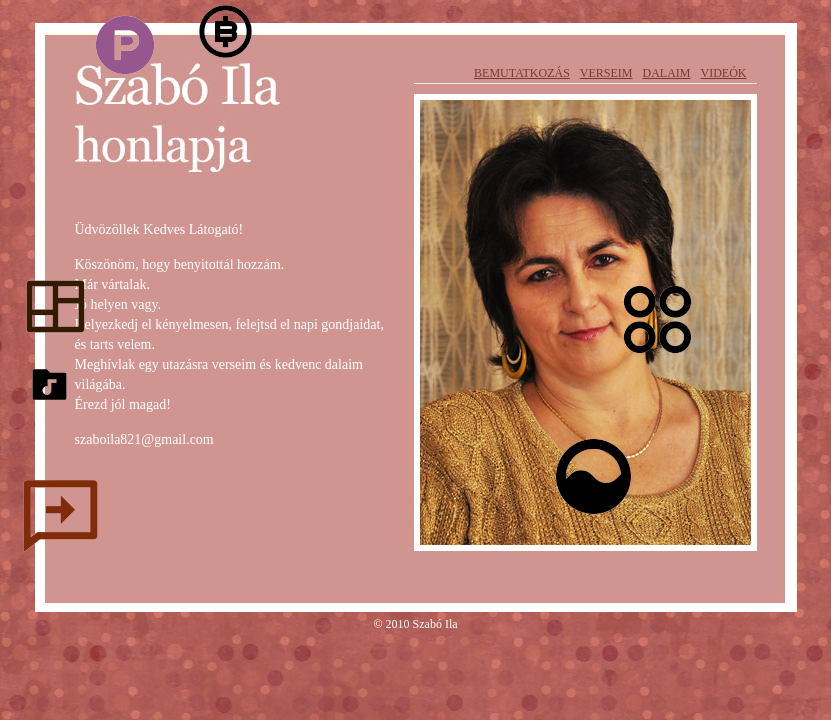  What do you see at coordinates (225, 31) in the screenshot?
I see `access bitcoin wallet or cryptocurrency features` at bounding box center [225, 31].